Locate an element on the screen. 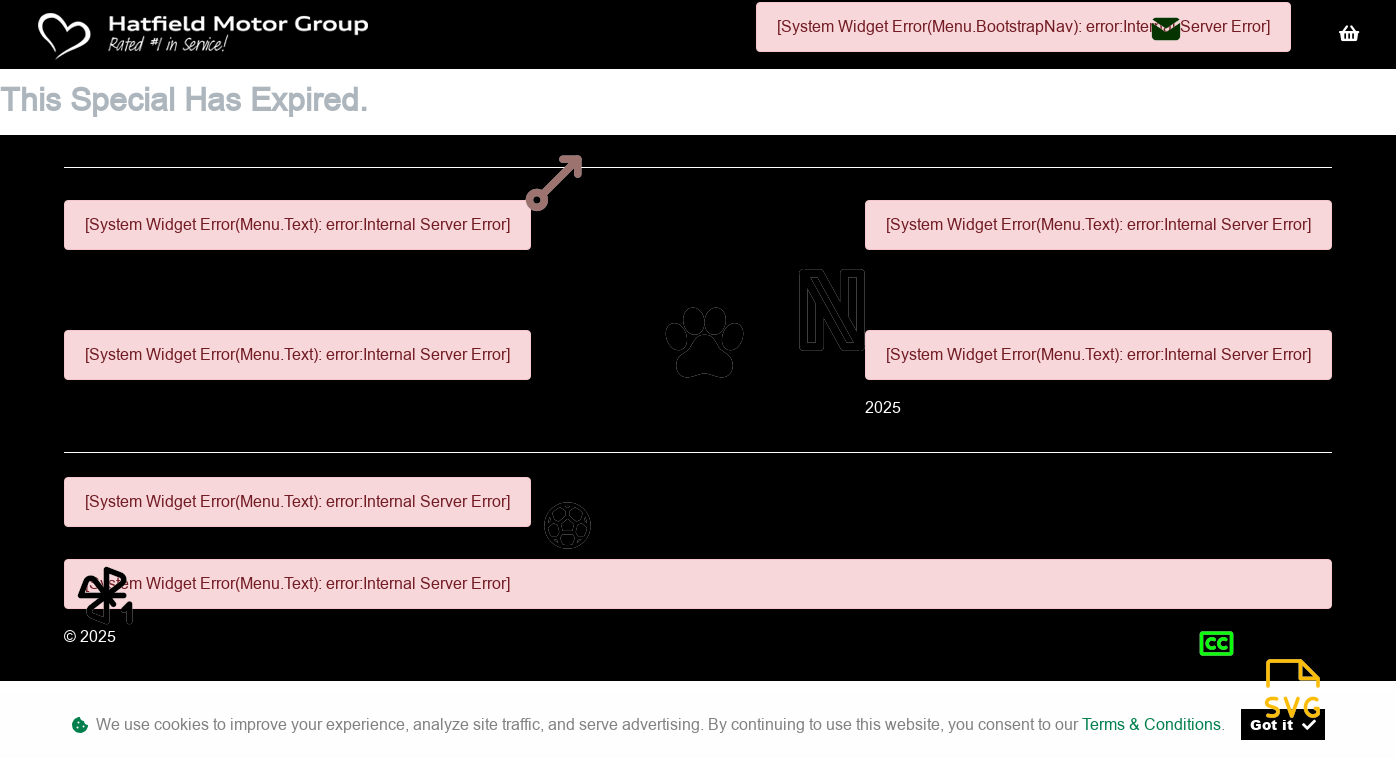 This screenshot has width=1396, height=757. access sports or football content is located at coordinates (567, 525).